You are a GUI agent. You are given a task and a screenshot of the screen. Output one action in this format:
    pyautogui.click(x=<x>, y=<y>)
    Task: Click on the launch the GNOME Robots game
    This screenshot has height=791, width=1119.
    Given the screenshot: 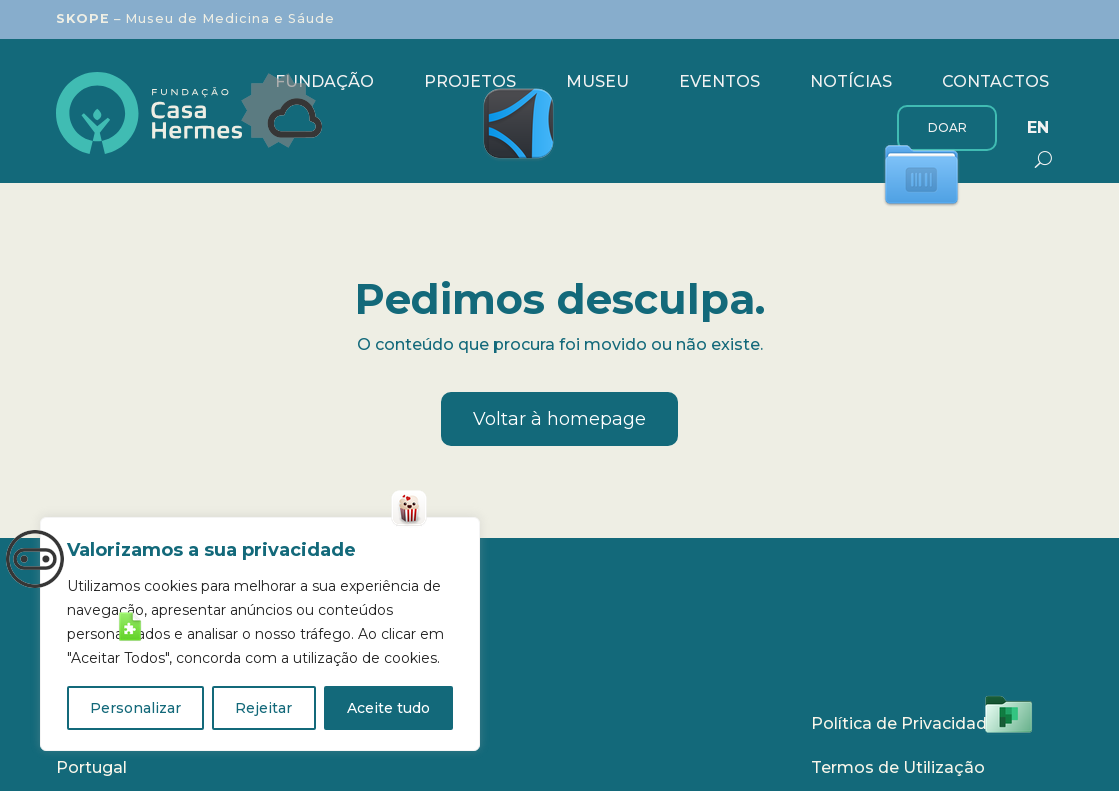 What is the action you would take?
    pyautogui.click(x=35, y=559)
    